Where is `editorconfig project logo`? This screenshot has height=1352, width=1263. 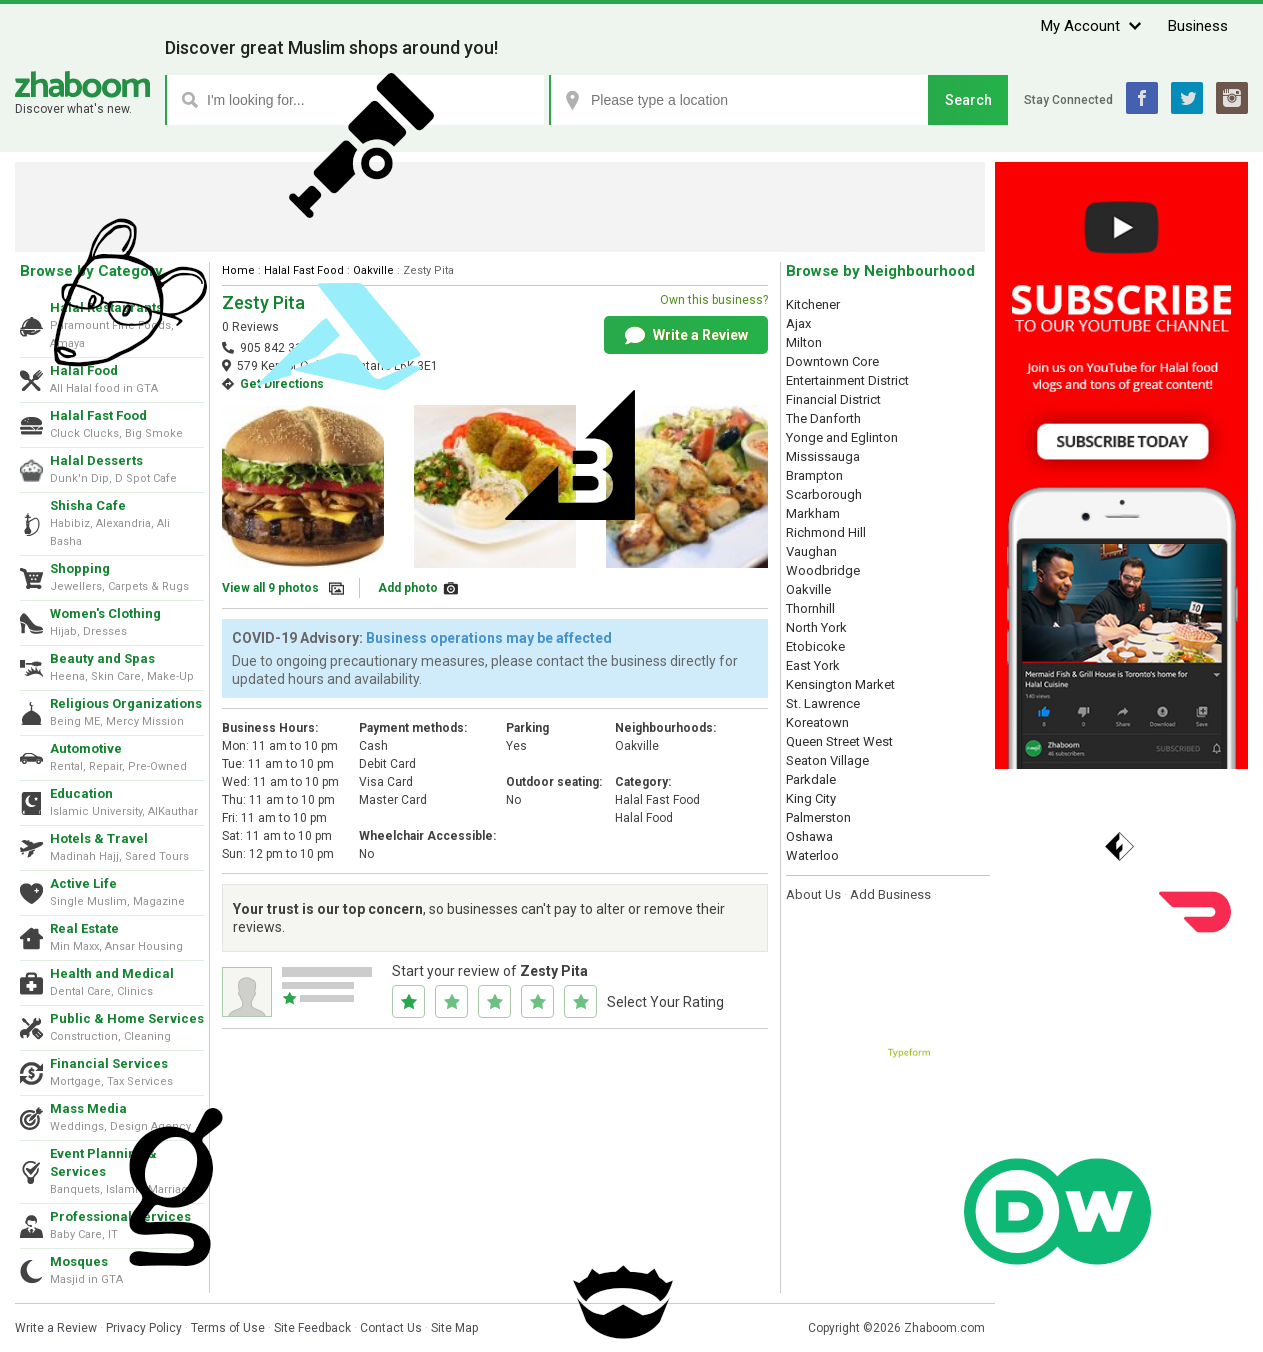 editorconfig project logo is located at coordinates (130, 292).